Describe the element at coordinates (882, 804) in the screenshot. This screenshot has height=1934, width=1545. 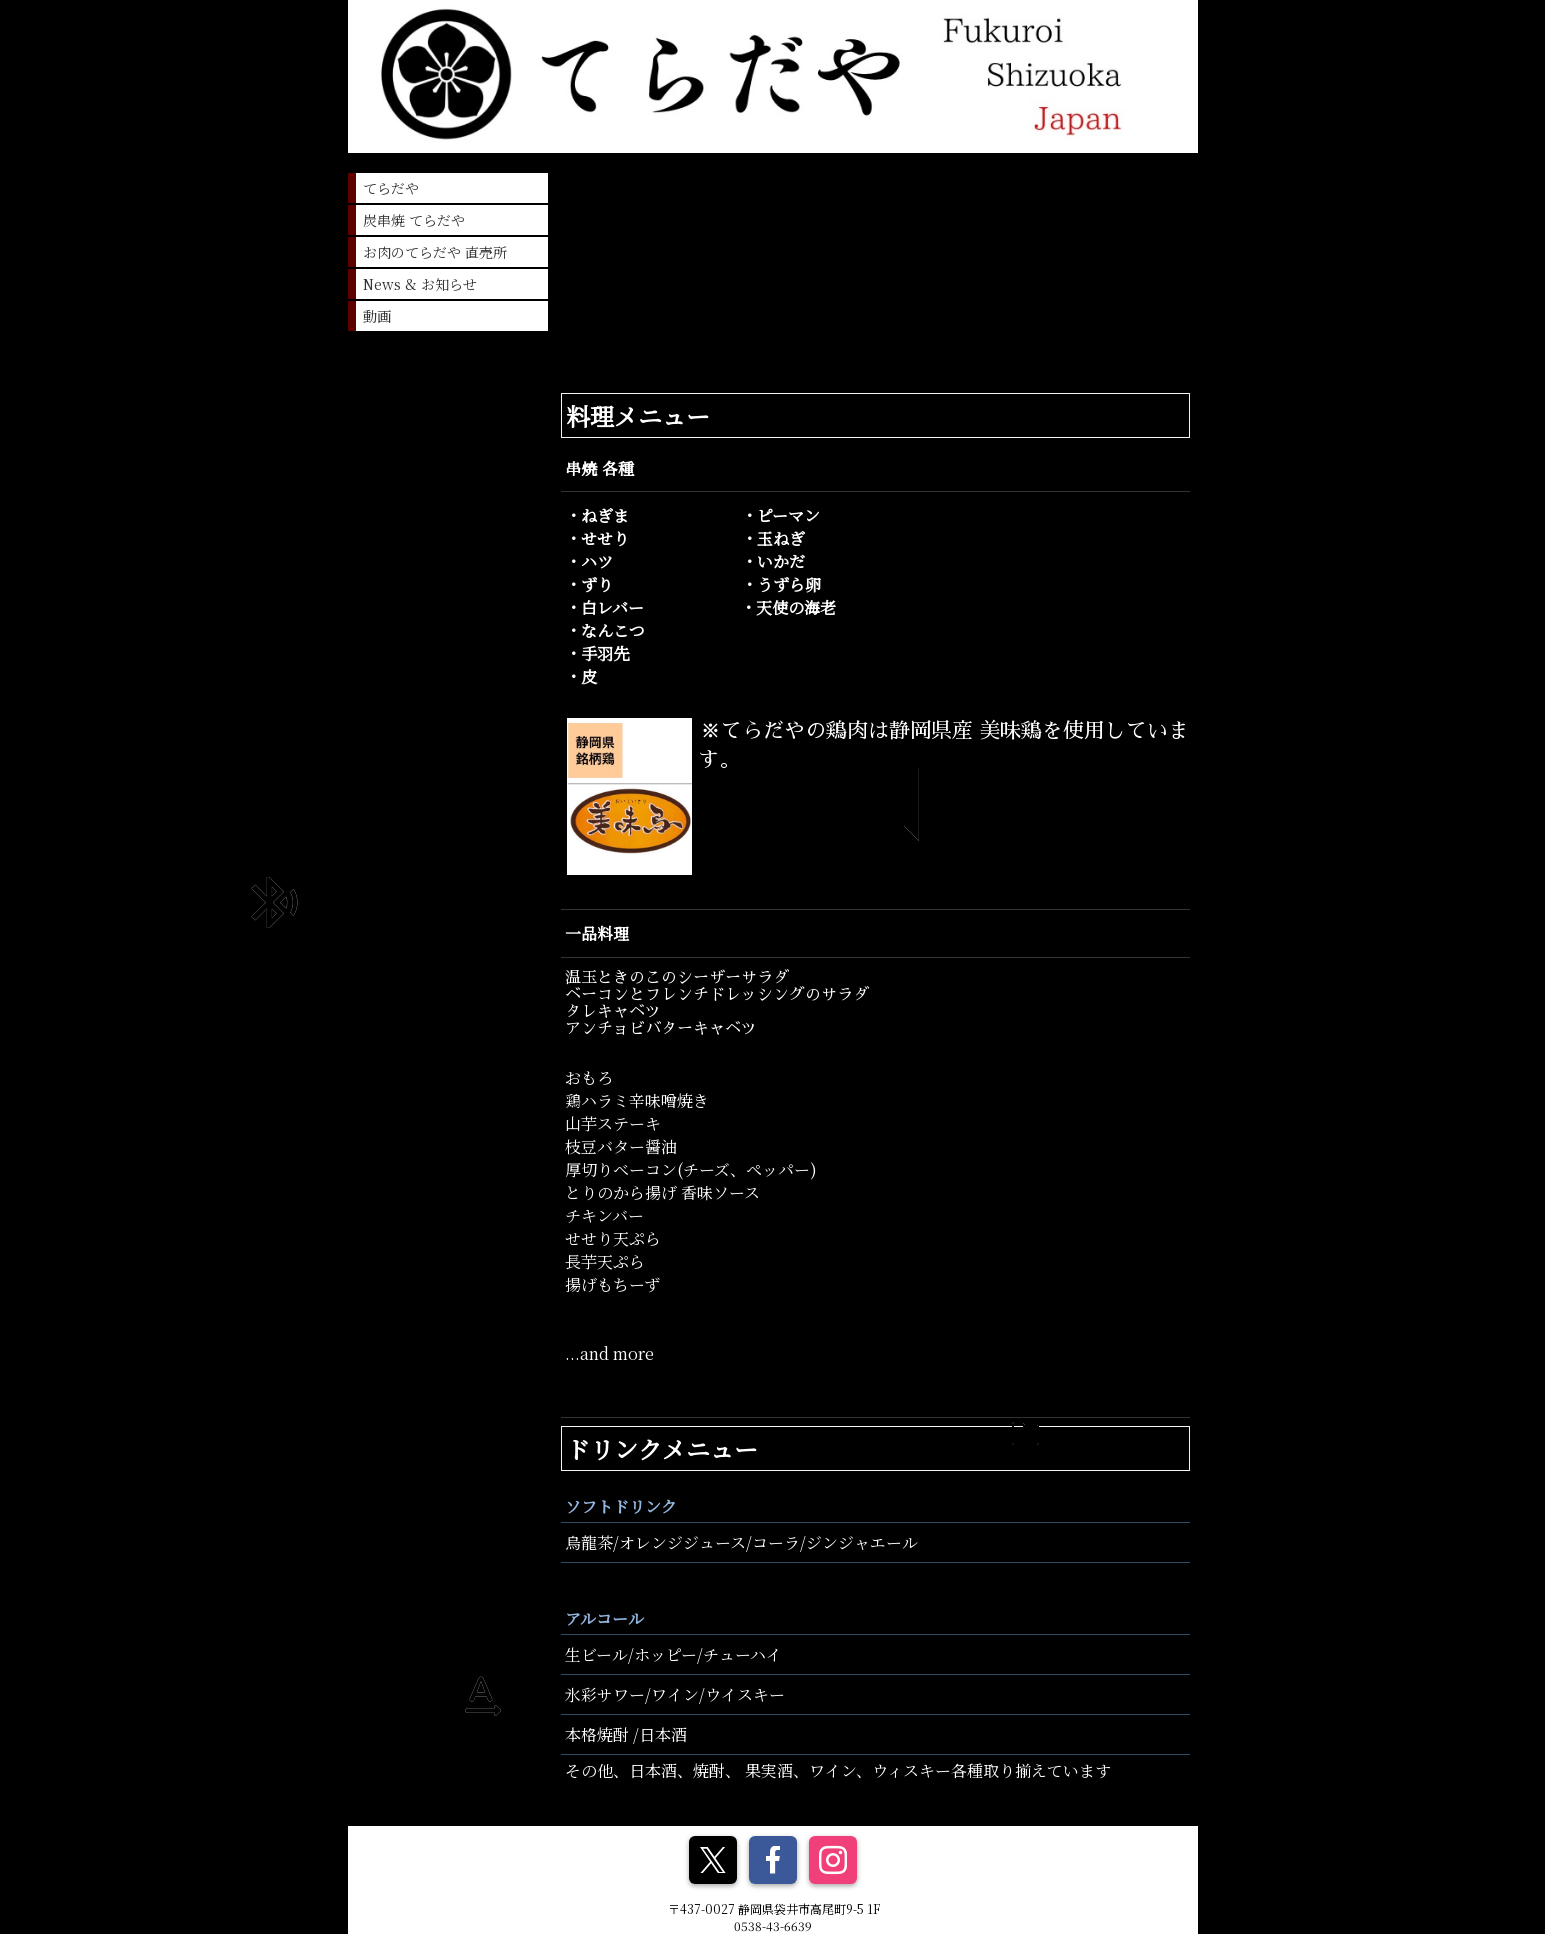
I see `open comments section` at that location.